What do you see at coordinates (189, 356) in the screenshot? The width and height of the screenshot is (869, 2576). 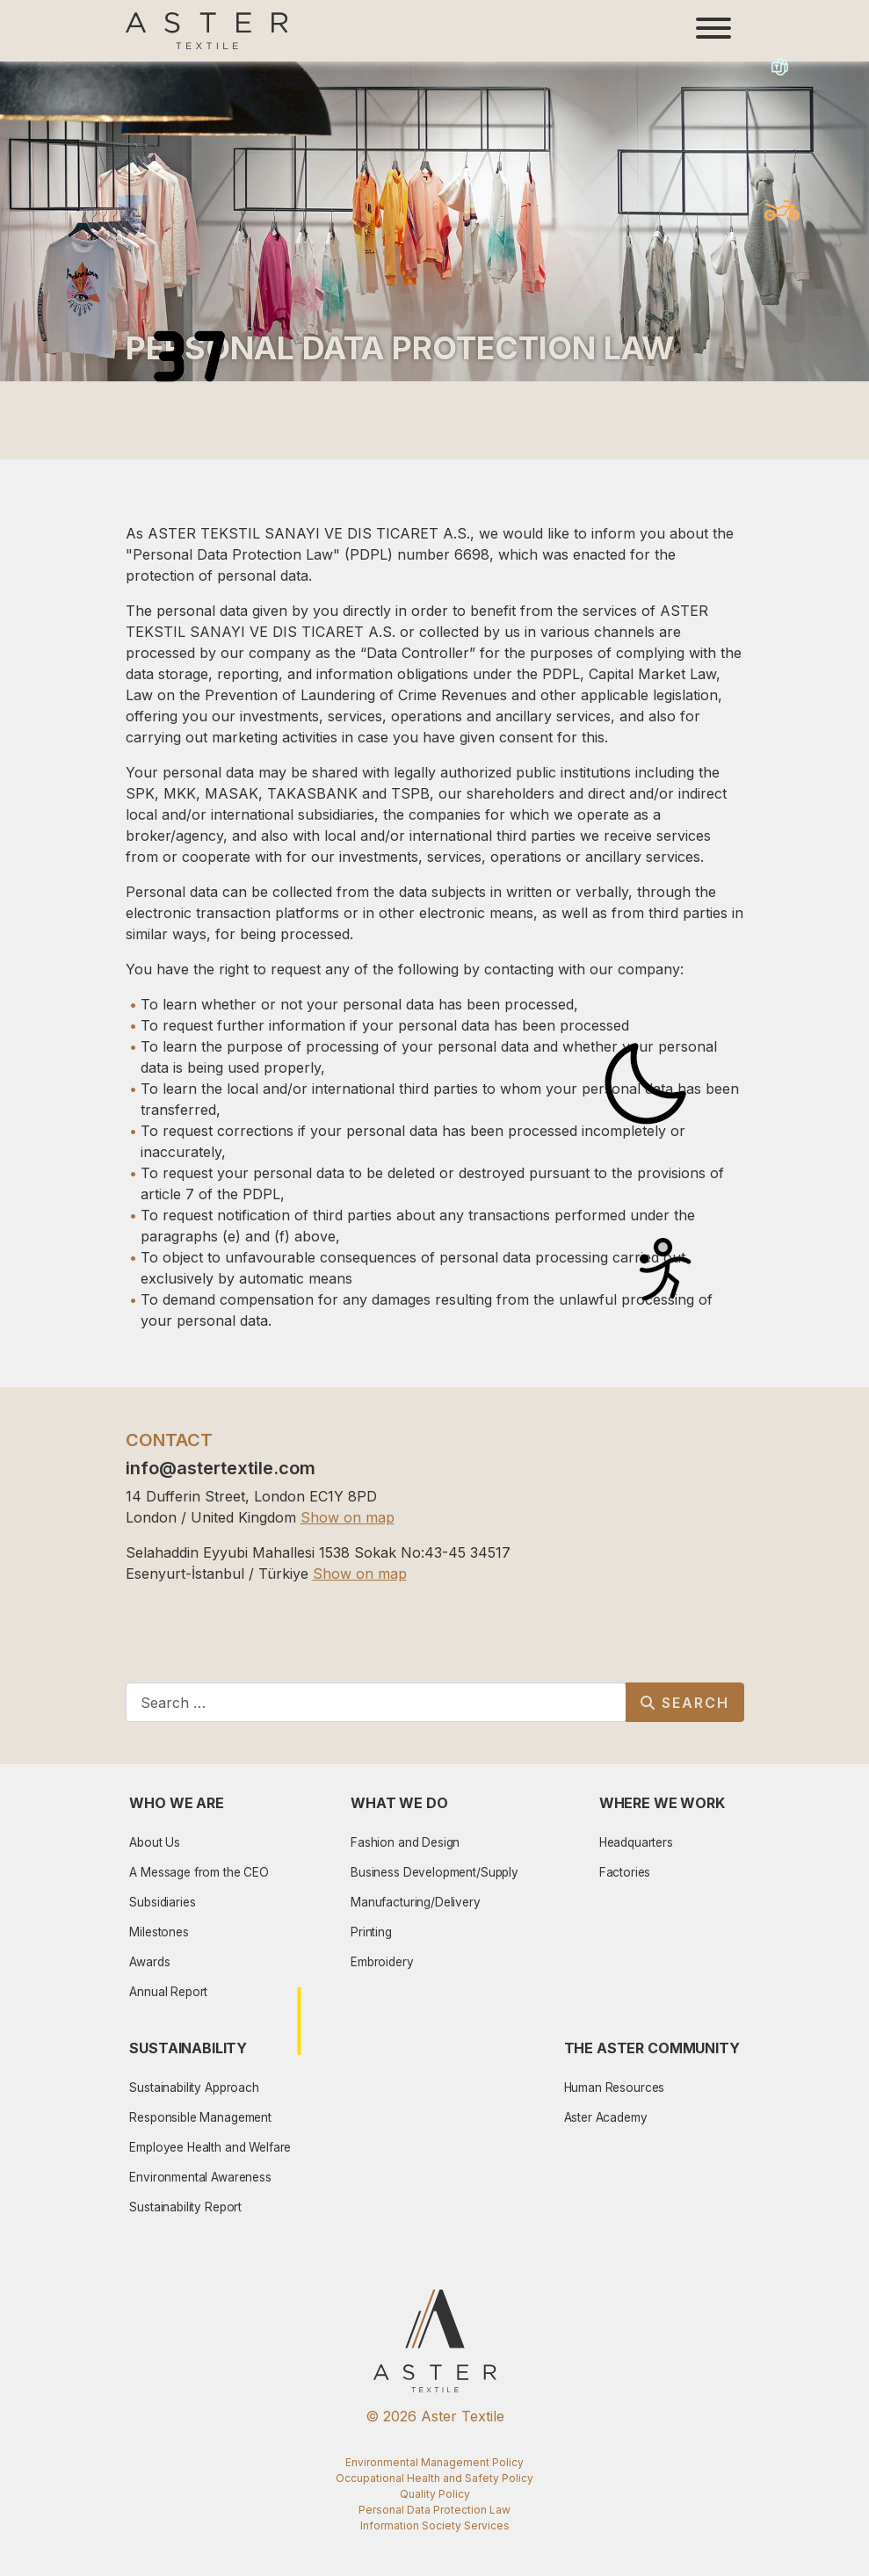 I see `displays the number 37 as a numeric indicator or badge` at bounding box center [189, 356].